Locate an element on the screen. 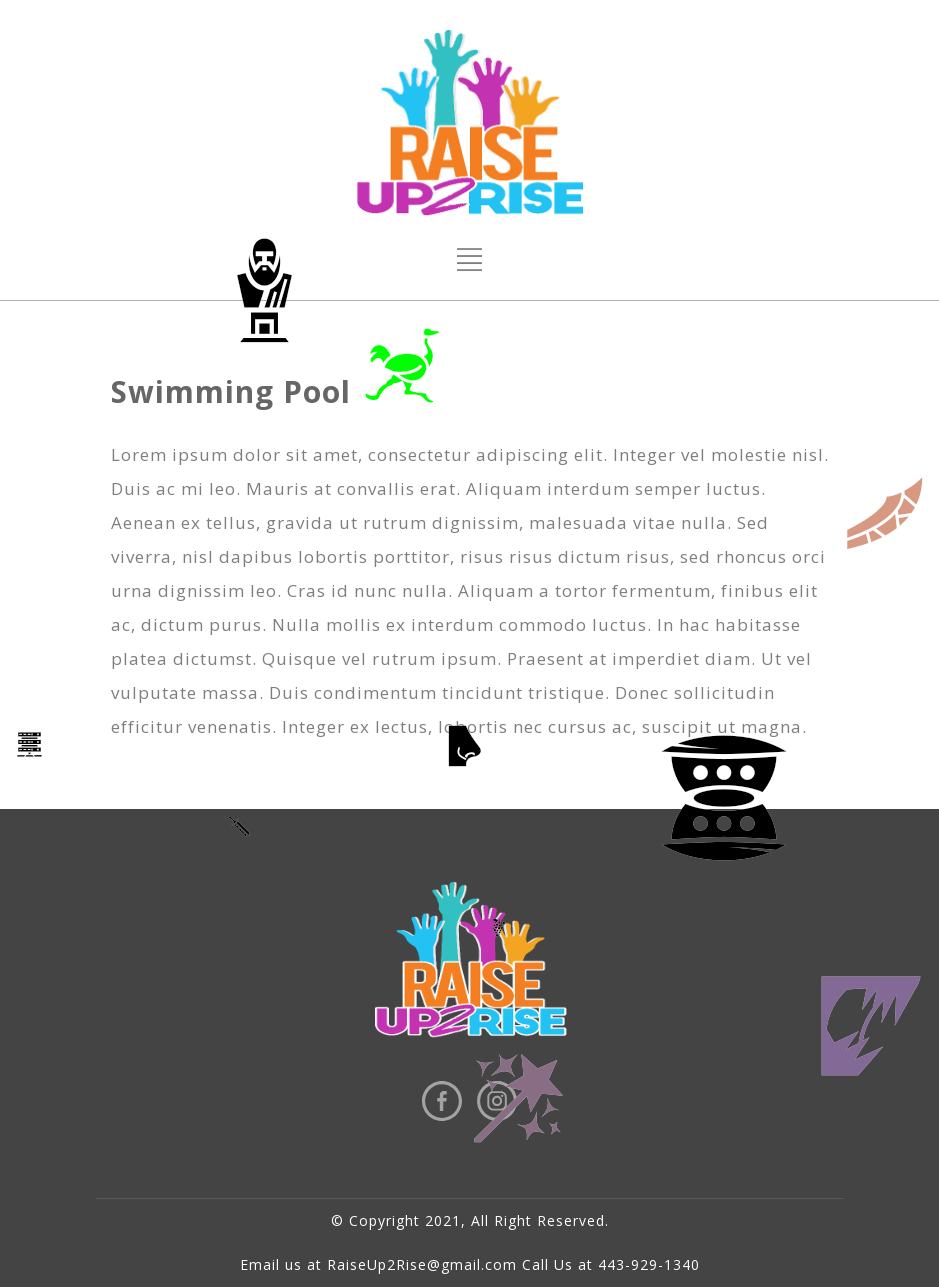  apply magic effects or filters is located at coordinates (519, 1098).